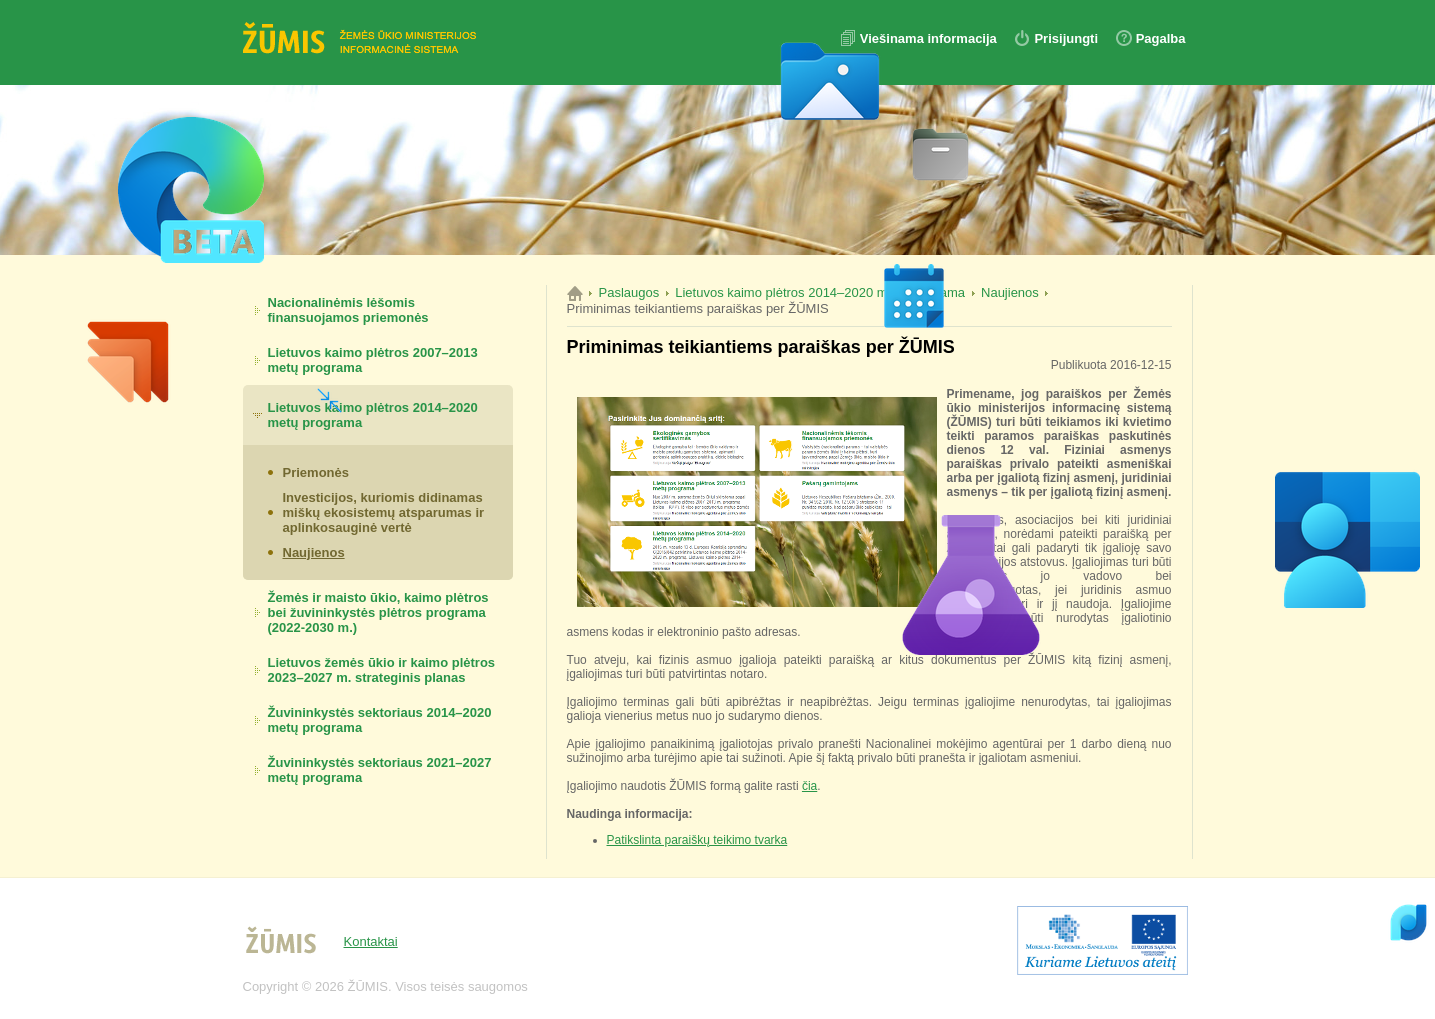 The image size is (1435, 1019). What do you see at coordinates (940, 154) in the screenshot?
I see `open the files application` at bounding box center [940, 154].